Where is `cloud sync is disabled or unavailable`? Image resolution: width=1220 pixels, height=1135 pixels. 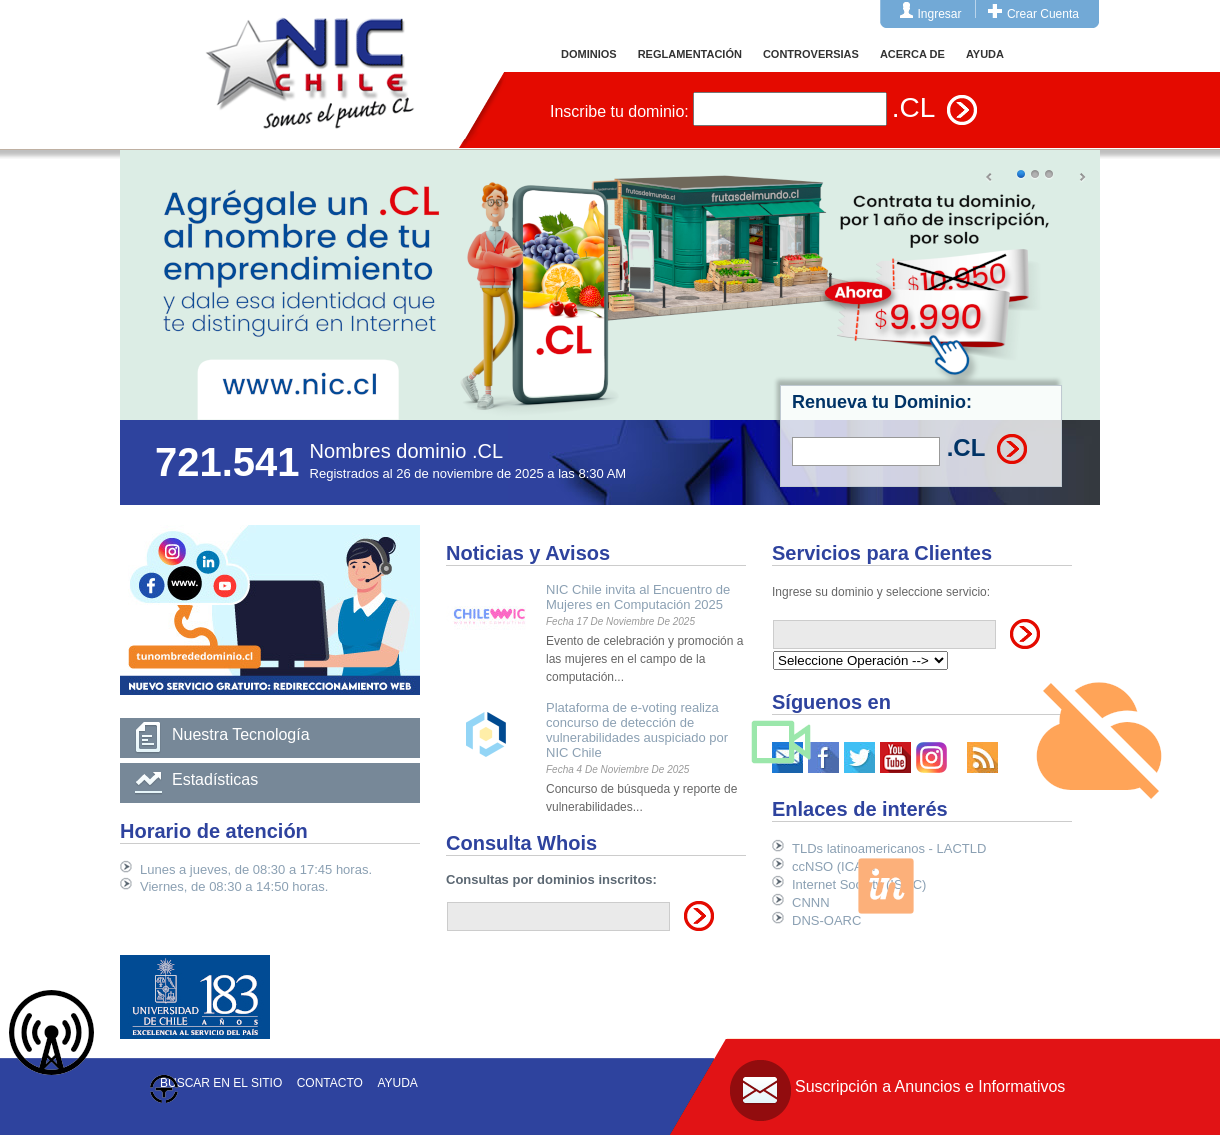
cloud sync is disabled or unavailable is located at coordinates (1099, 739).